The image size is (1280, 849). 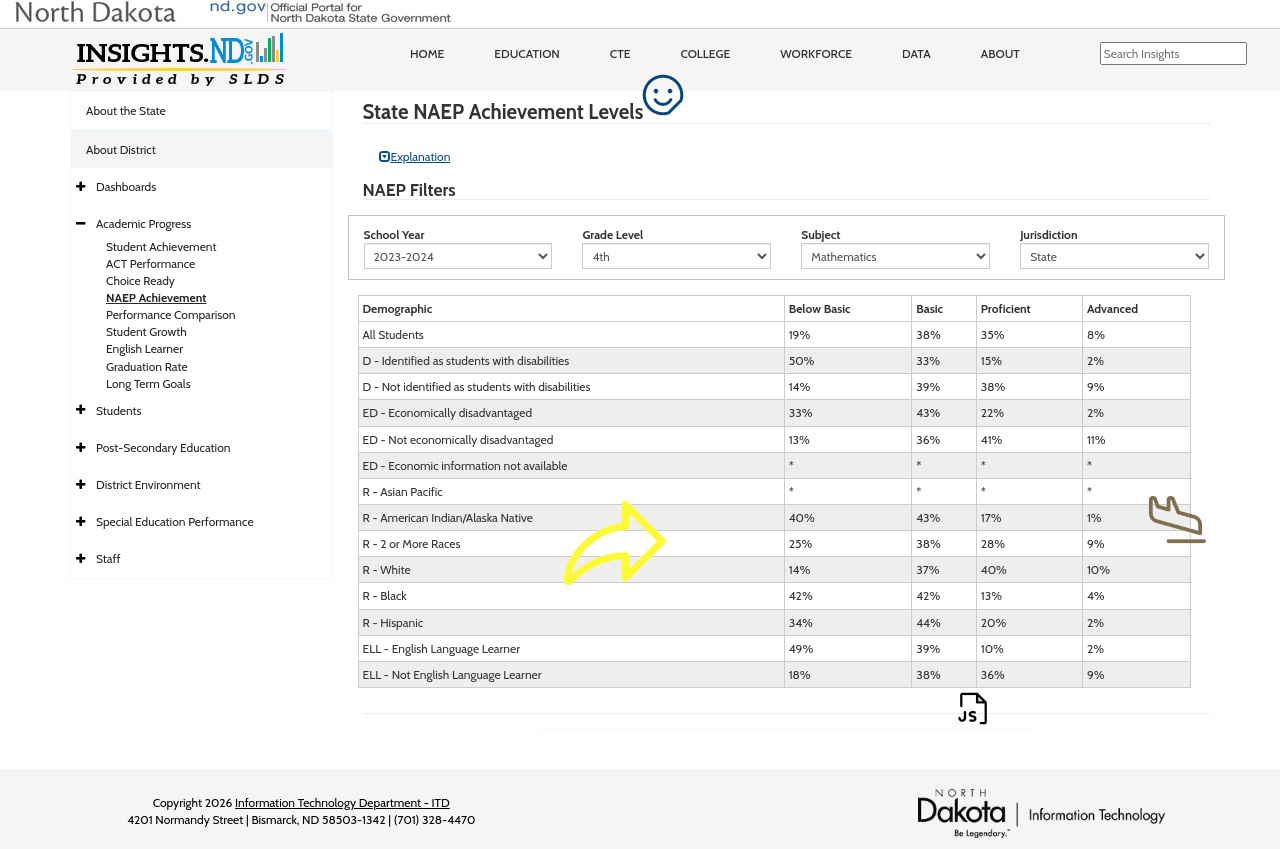 I want to click on javascript file, so click(x=973, y=708).